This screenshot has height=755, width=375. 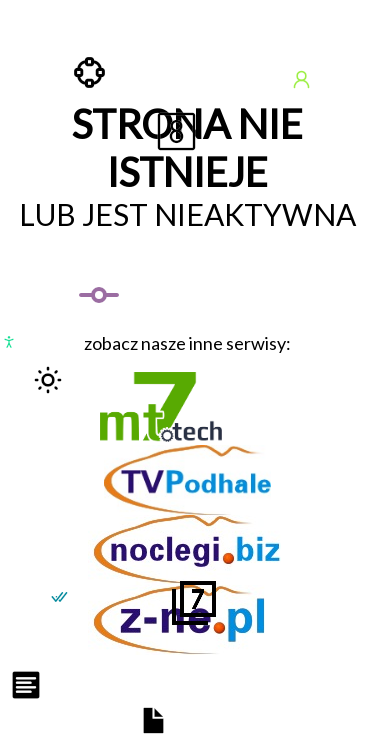 I want to click on edit vector path anchor points, so click(x=89, y=72).